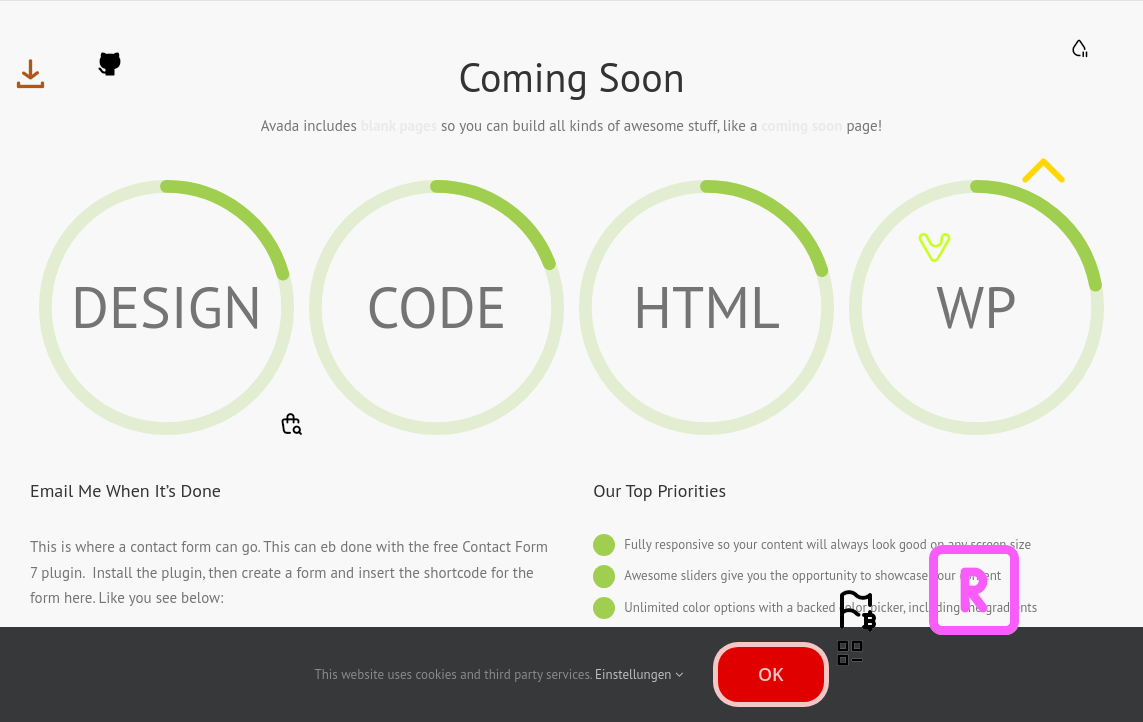 The image size is (1143, 722). I want to click on flag or mark a bitcoin transaction, so click(856, 609).